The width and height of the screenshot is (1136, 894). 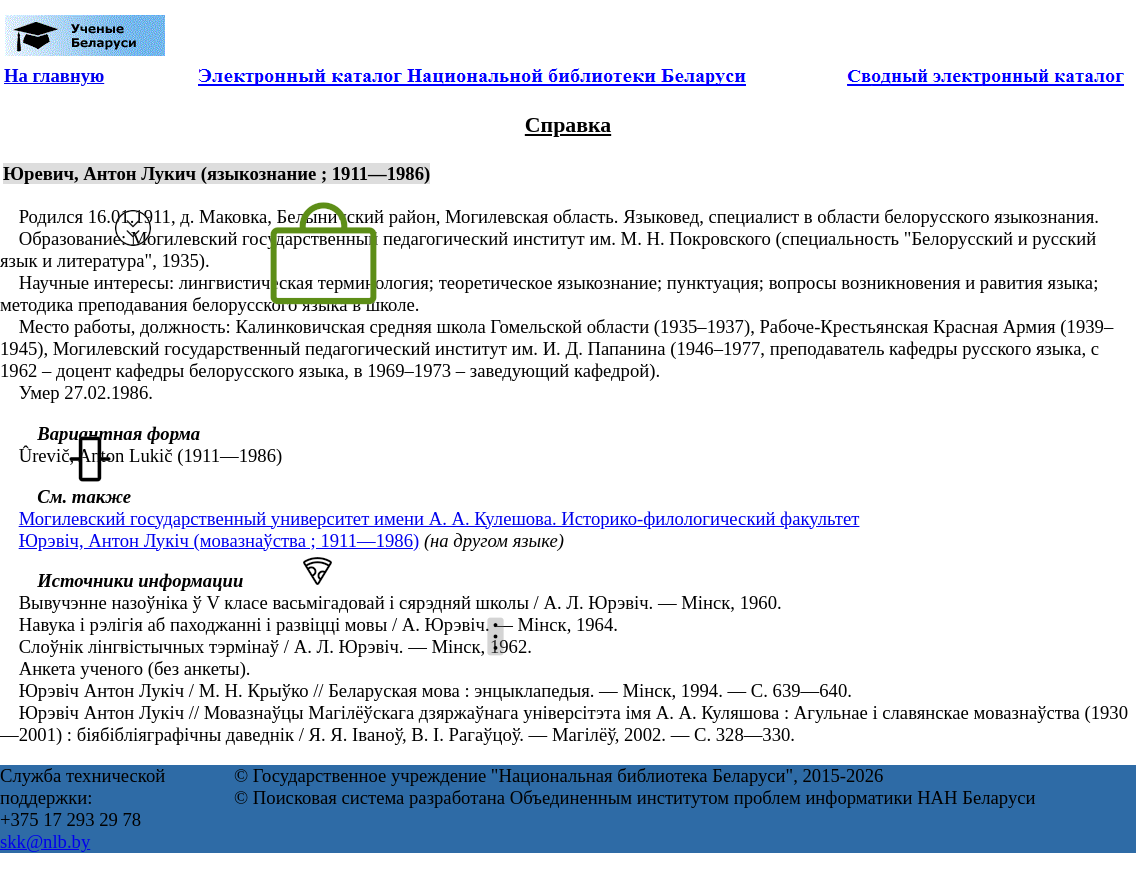 I want to click on view your shopping bag, so click(x=323, y=259).